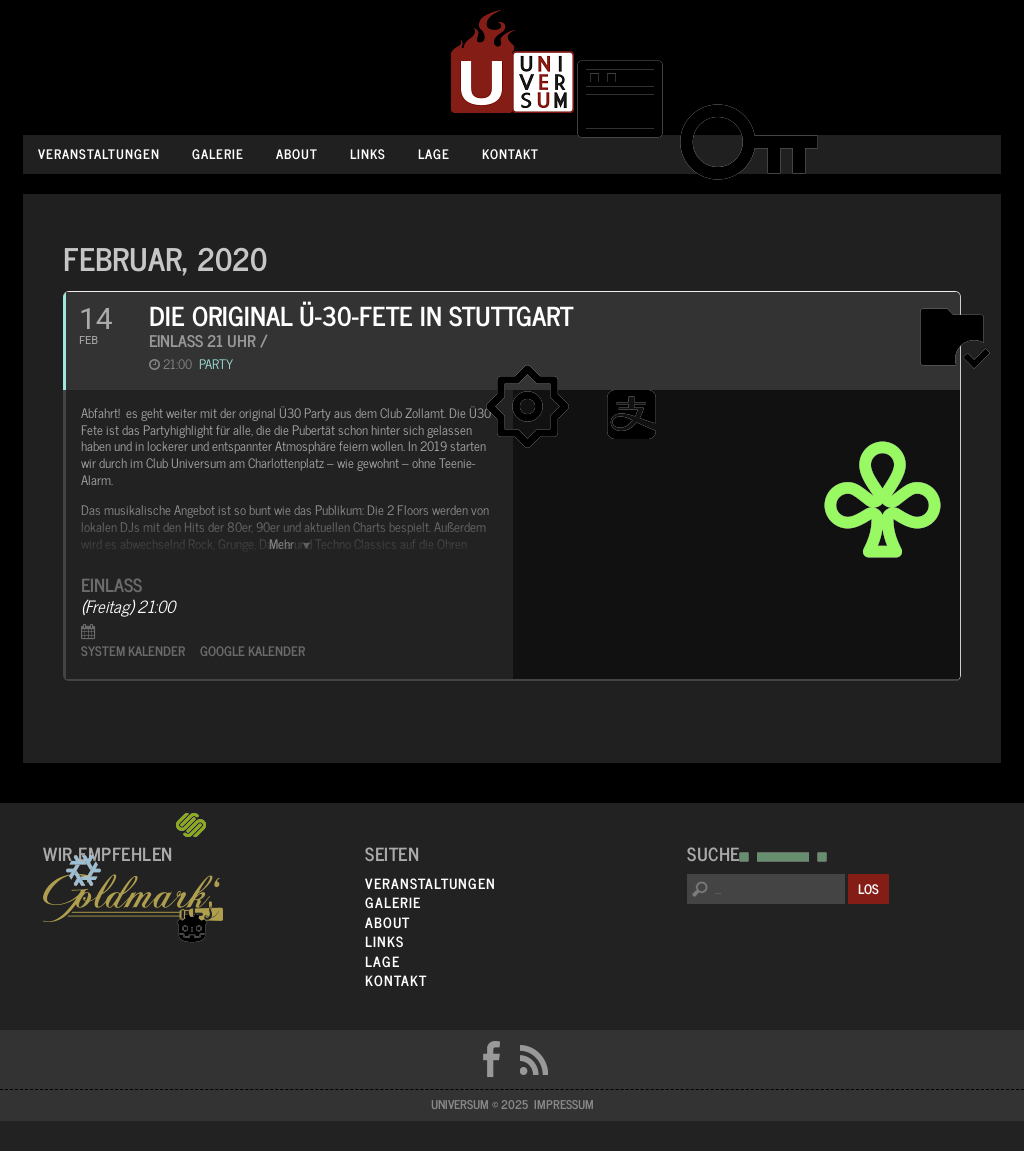 The height and width of the screenshot is (1151, 1024). What do you see at coordinates (783, 857) in the screenshot?
I see `insert a horizontal divider line` at bounding box center [783, 857].